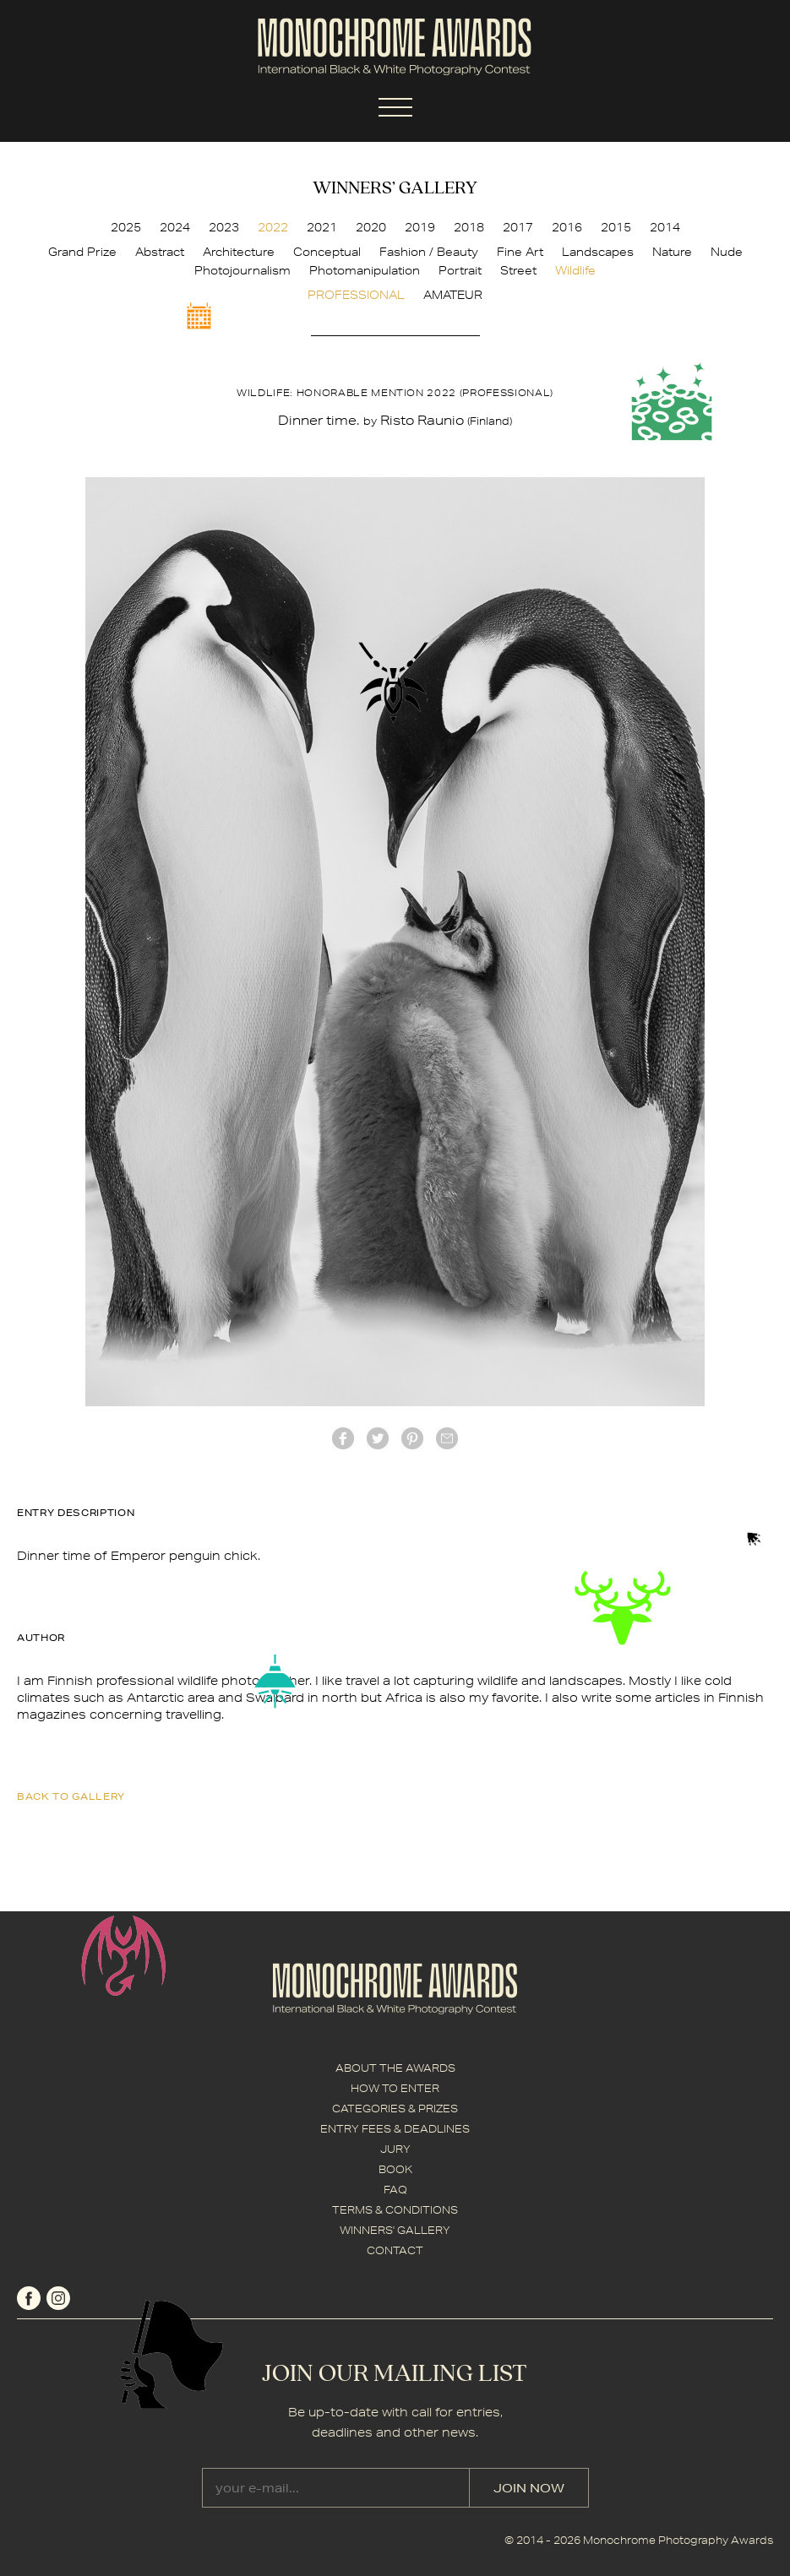 This screenshot has height=2576, width=790. What do you see at coordinates (172, 2354) in the screenshot?
I see `declare a truce or ceasefire in game` at bounding box center [172, 2354].